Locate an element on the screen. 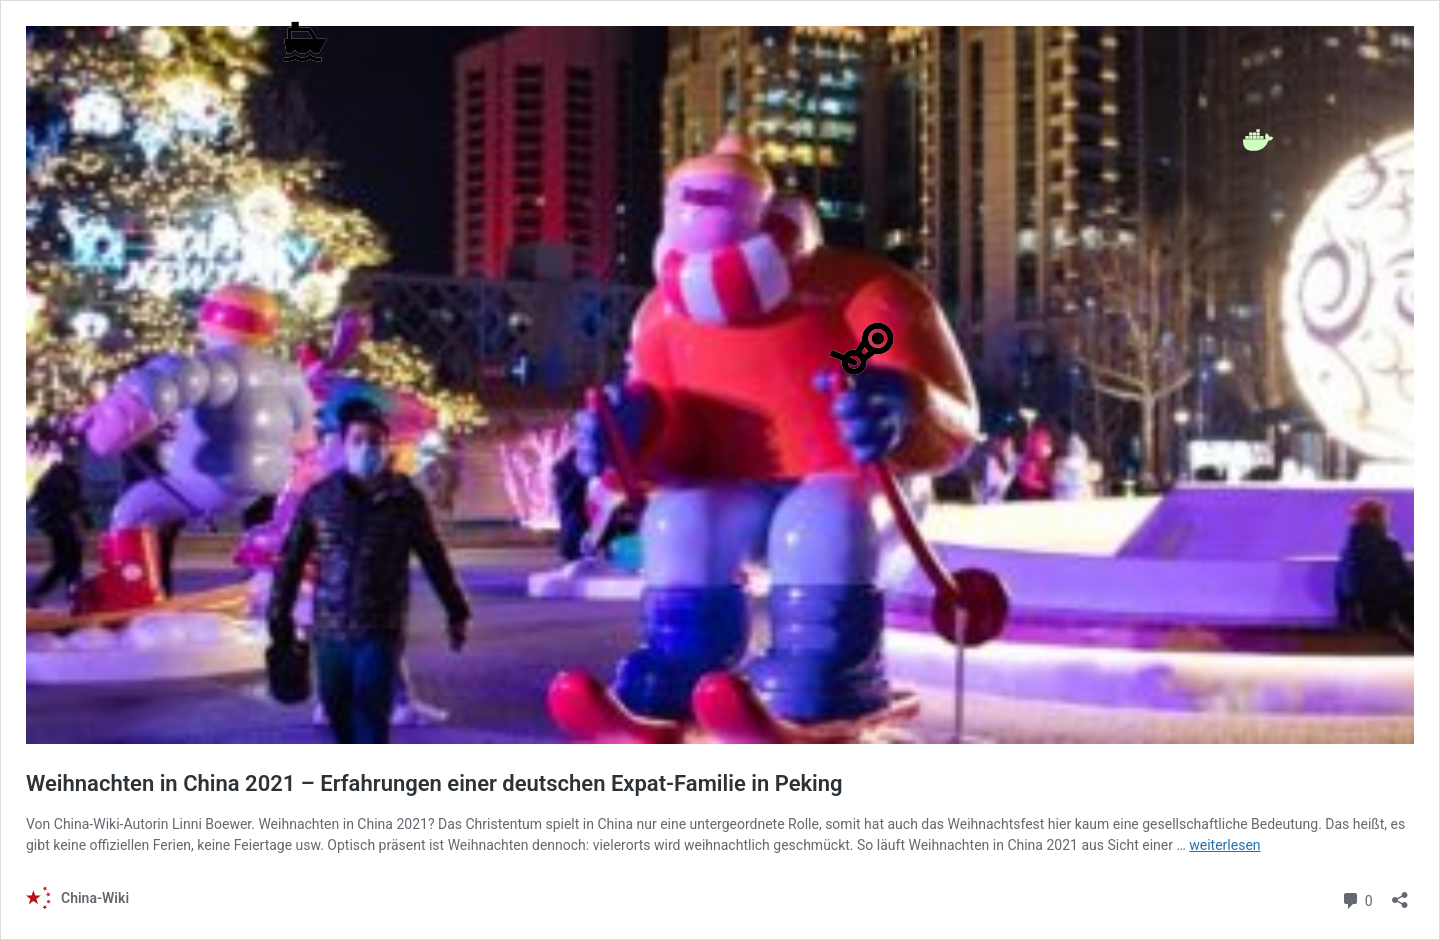  view nearby ports or maritime locations is located at coordinates (304, 42).